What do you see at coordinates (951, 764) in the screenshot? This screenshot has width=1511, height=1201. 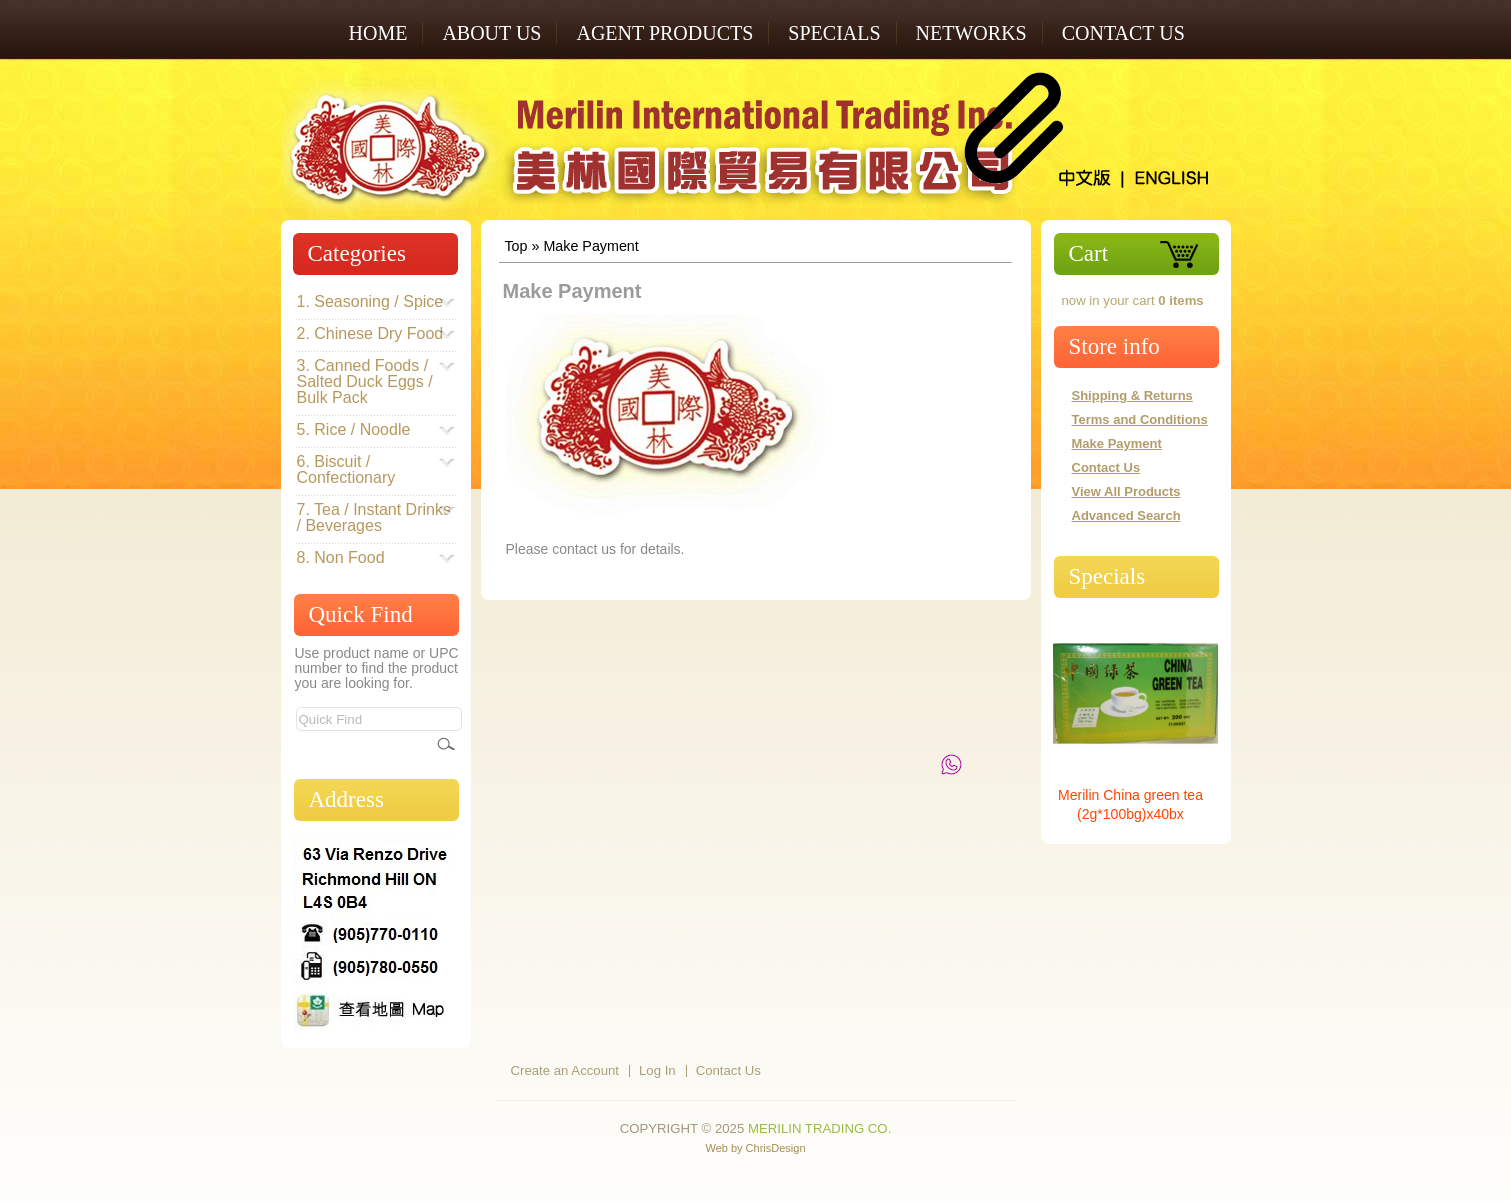 I see `open WhatsApp messaging app` at bounding box center [951, 764].